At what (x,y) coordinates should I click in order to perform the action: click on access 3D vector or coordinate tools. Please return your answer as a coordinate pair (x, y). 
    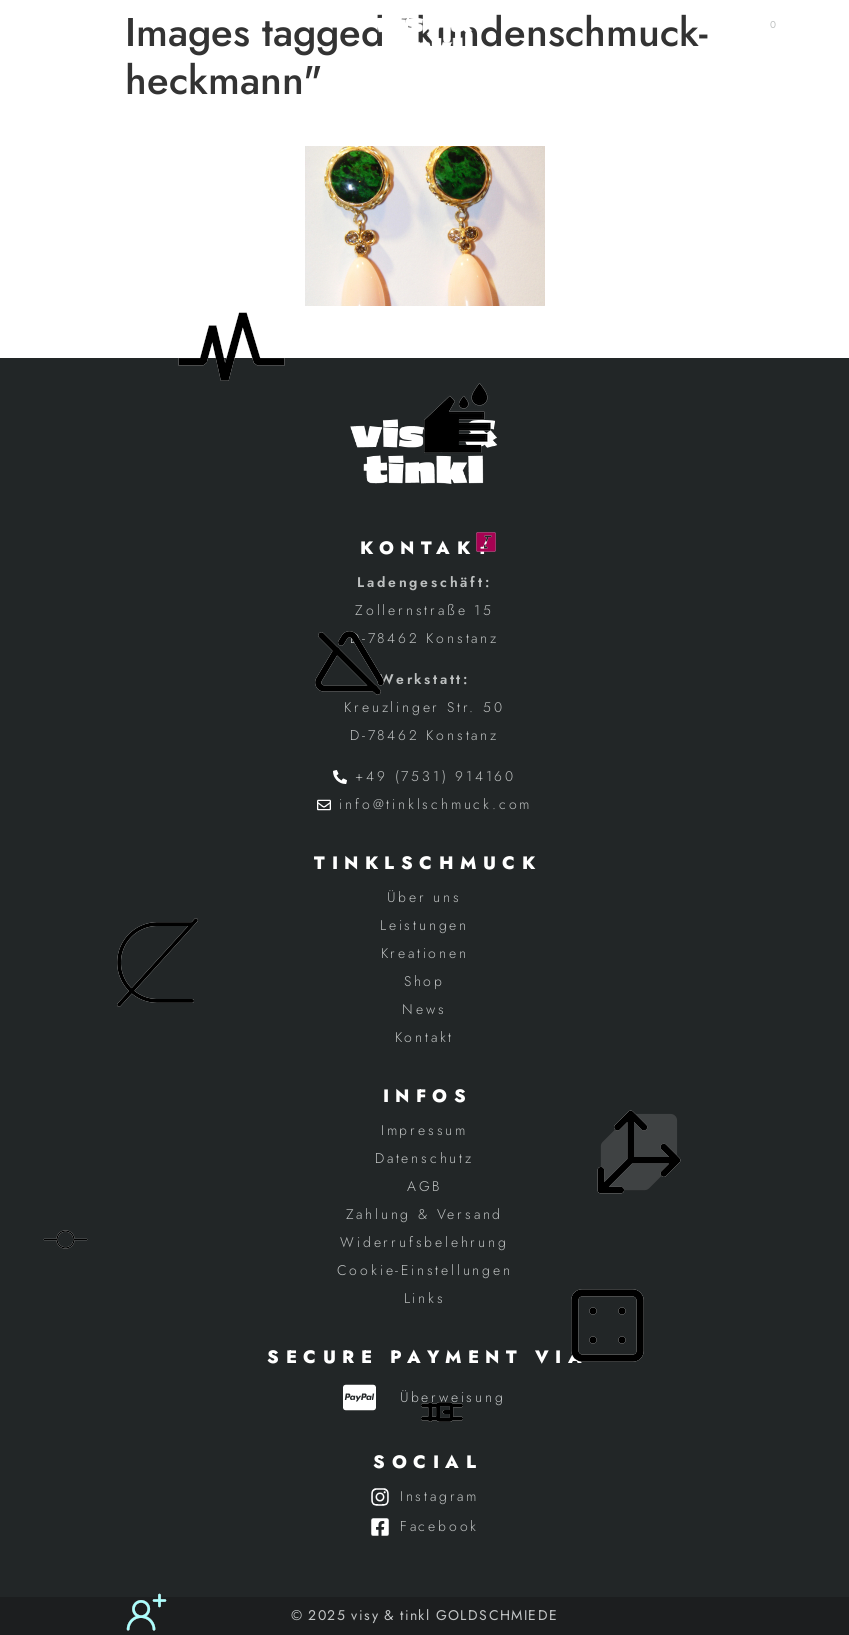
    Looking at the image, I should click on (634, 1157).